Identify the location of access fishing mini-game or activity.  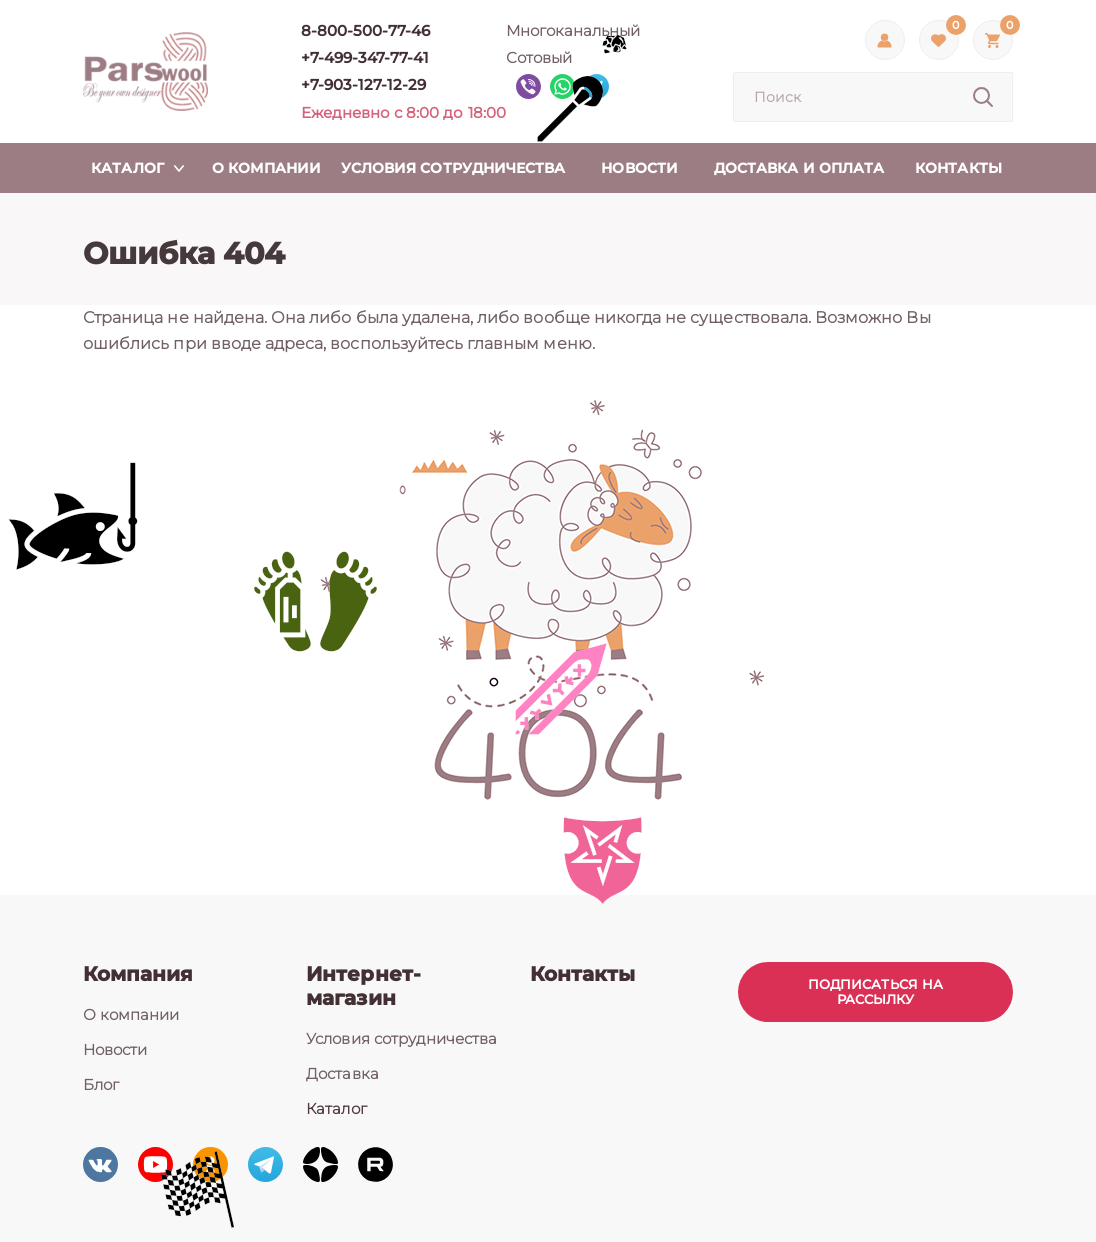
(75, 524).